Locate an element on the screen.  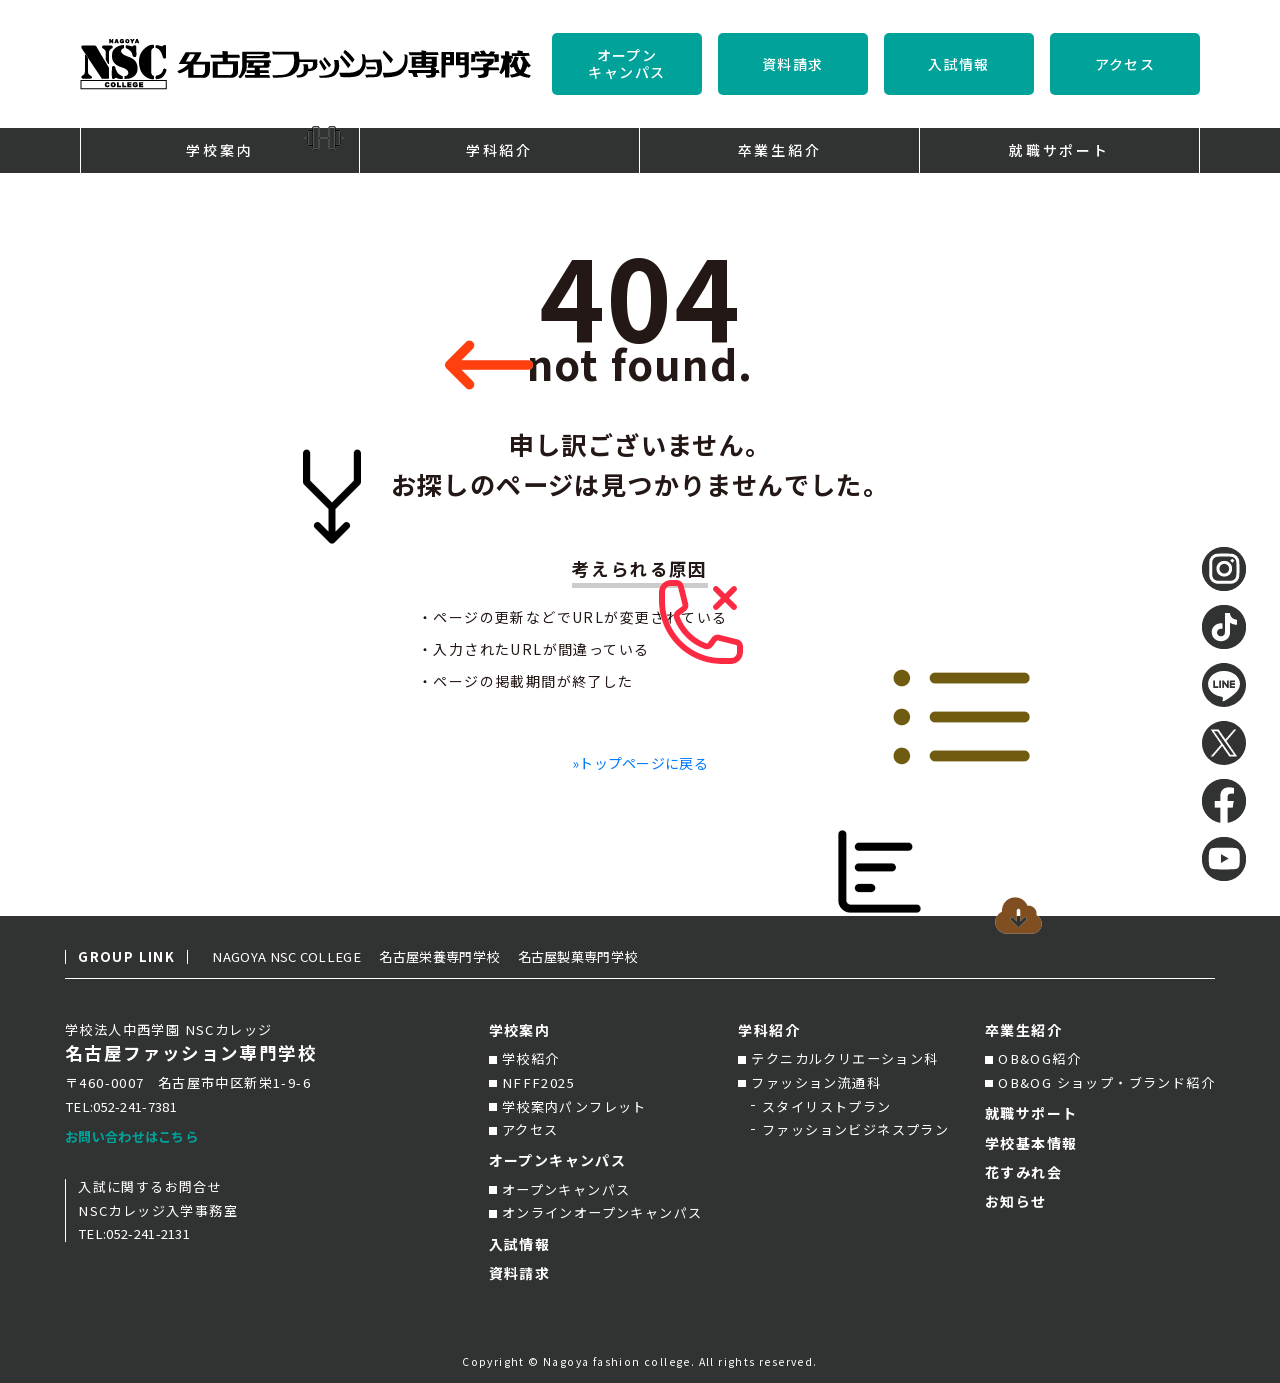
download from cloud storage is located at coordinates (1018, 915).